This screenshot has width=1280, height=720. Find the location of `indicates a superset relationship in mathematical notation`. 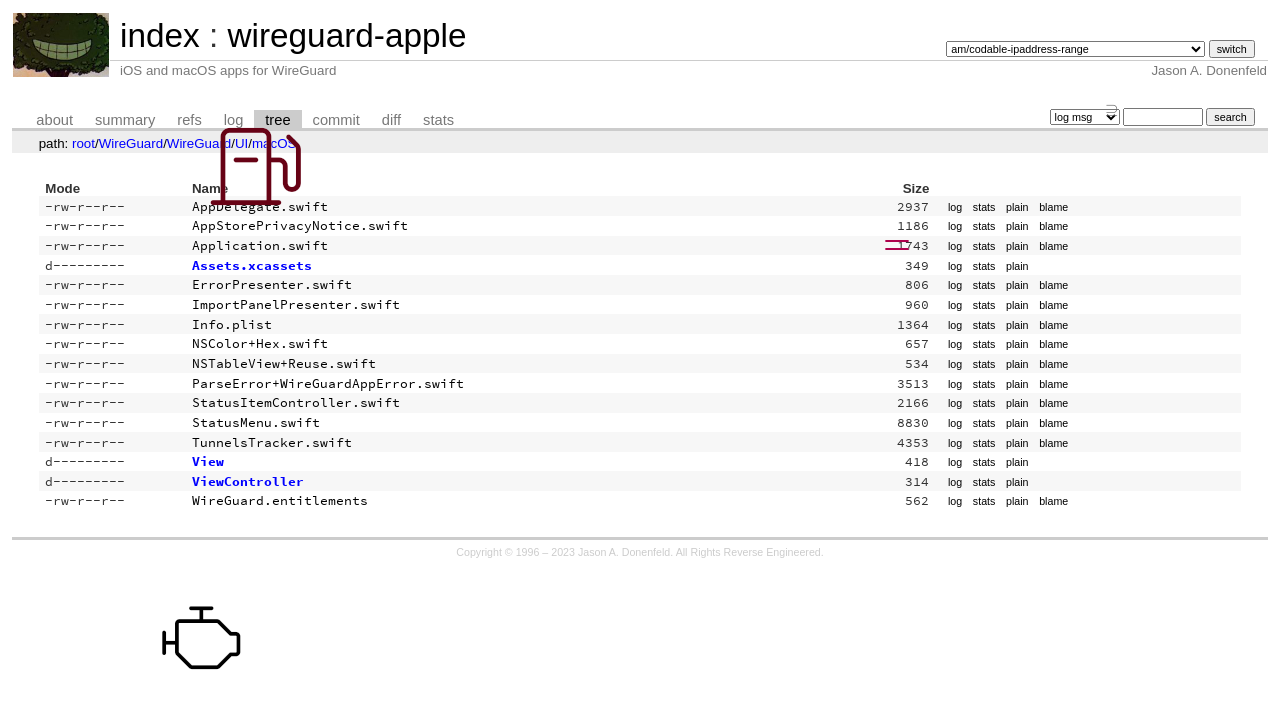

indicates a superset relationship in mathematical notation is located at coordinates (1111, 110).